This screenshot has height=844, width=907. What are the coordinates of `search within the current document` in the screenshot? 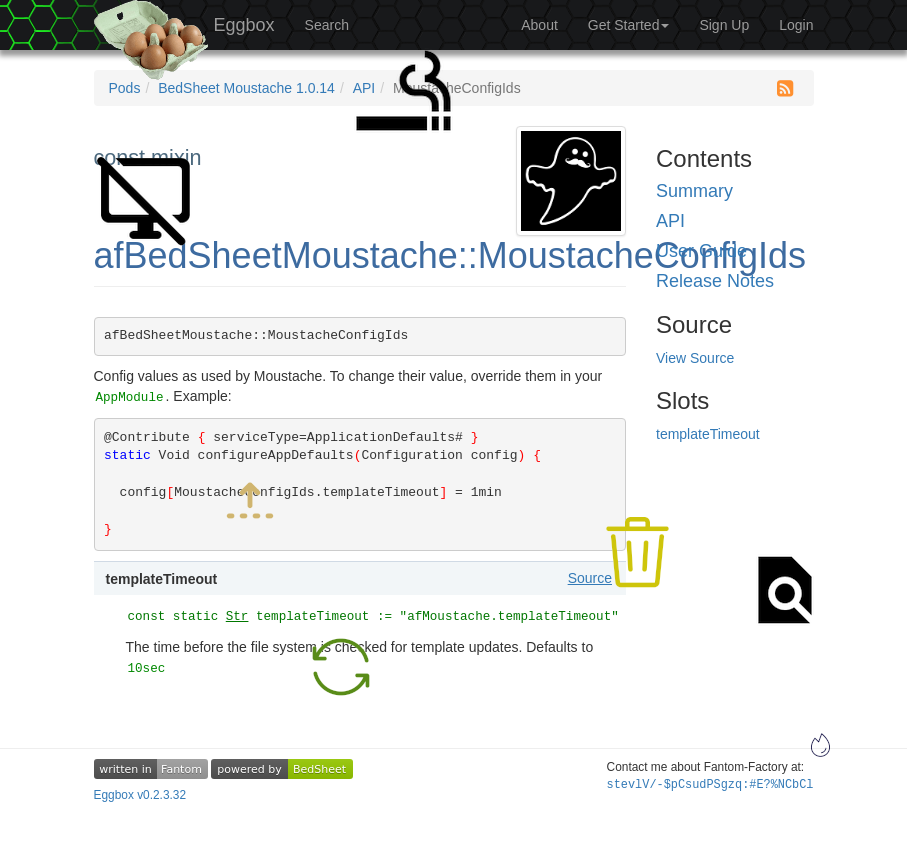 It's located at (785, 590).